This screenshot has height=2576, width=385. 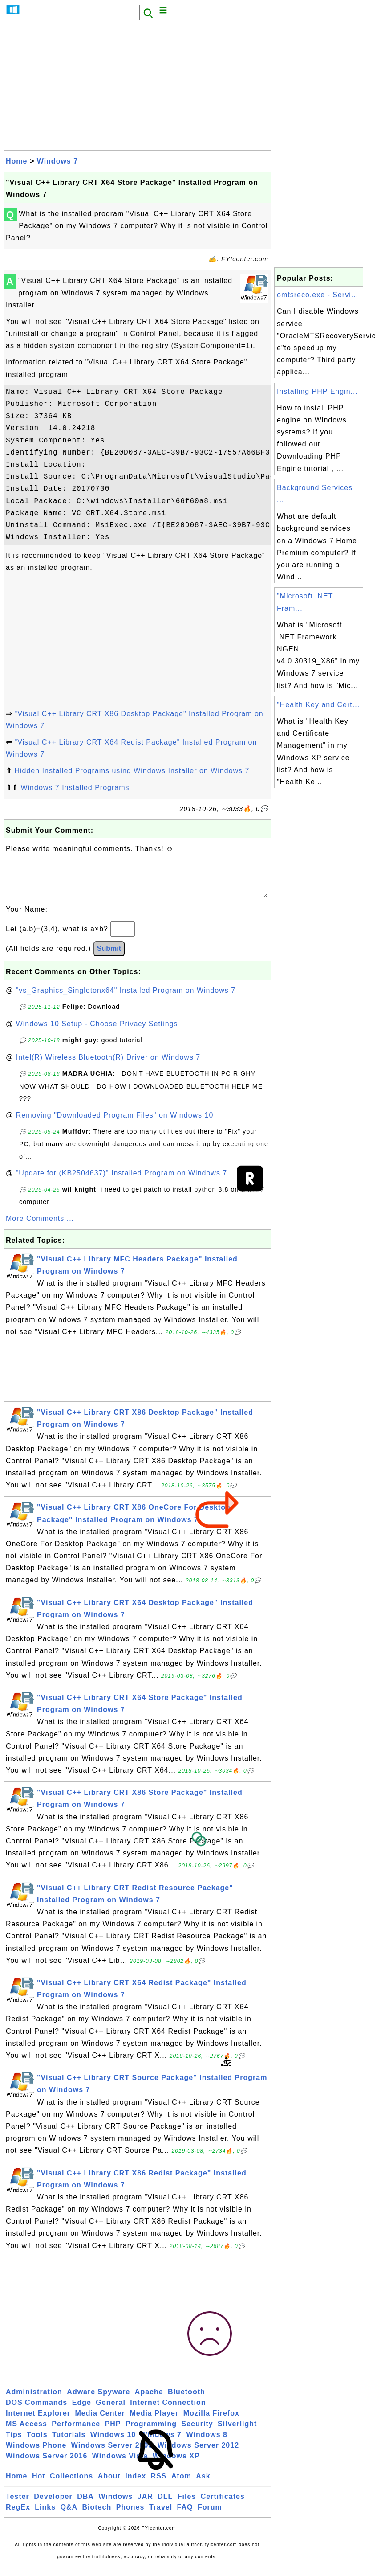 What do you see at coordinates (217, 1511) in the screenshot?
I see `redo last action` at bounding box center [217, 1511].